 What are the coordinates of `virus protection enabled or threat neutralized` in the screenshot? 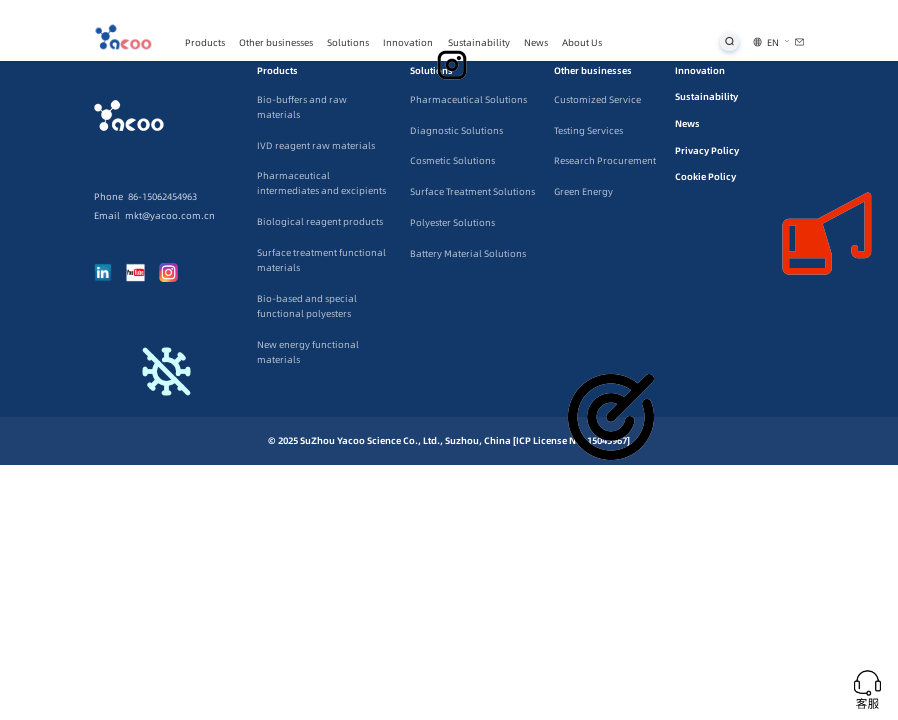 It's located at (166, 371).